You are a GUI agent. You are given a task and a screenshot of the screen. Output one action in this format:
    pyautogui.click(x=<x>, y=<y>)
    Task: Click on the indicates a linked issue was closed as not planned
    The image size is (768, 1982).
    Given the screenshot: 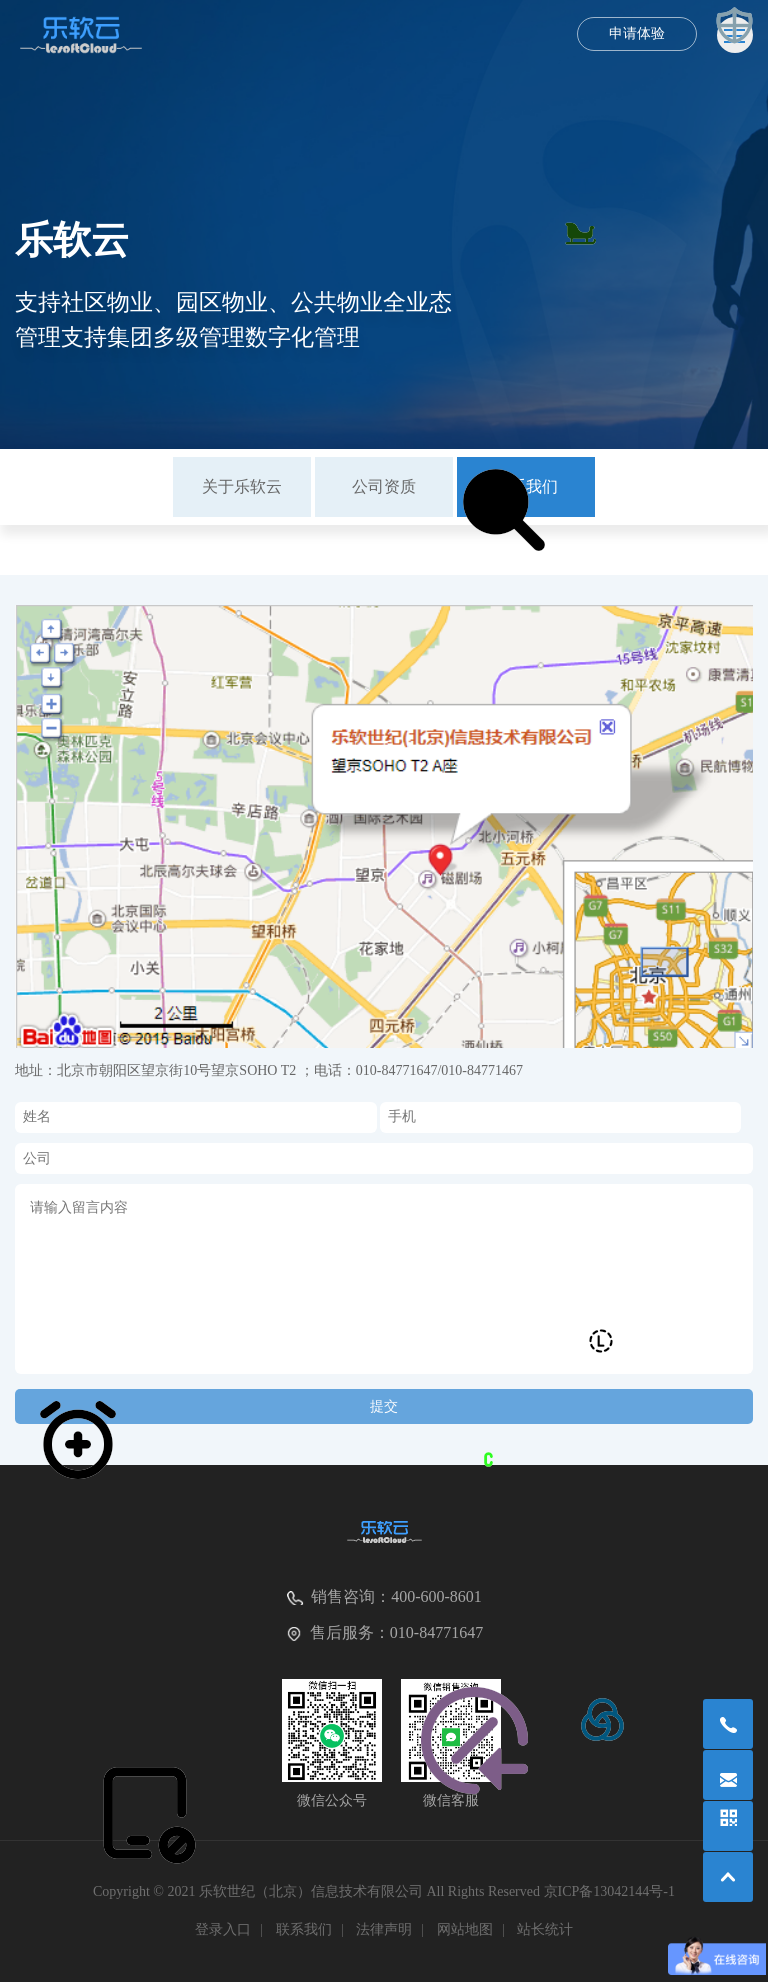 What is the action you would take?
    pyautogui.click(x=474, y=1740)
    